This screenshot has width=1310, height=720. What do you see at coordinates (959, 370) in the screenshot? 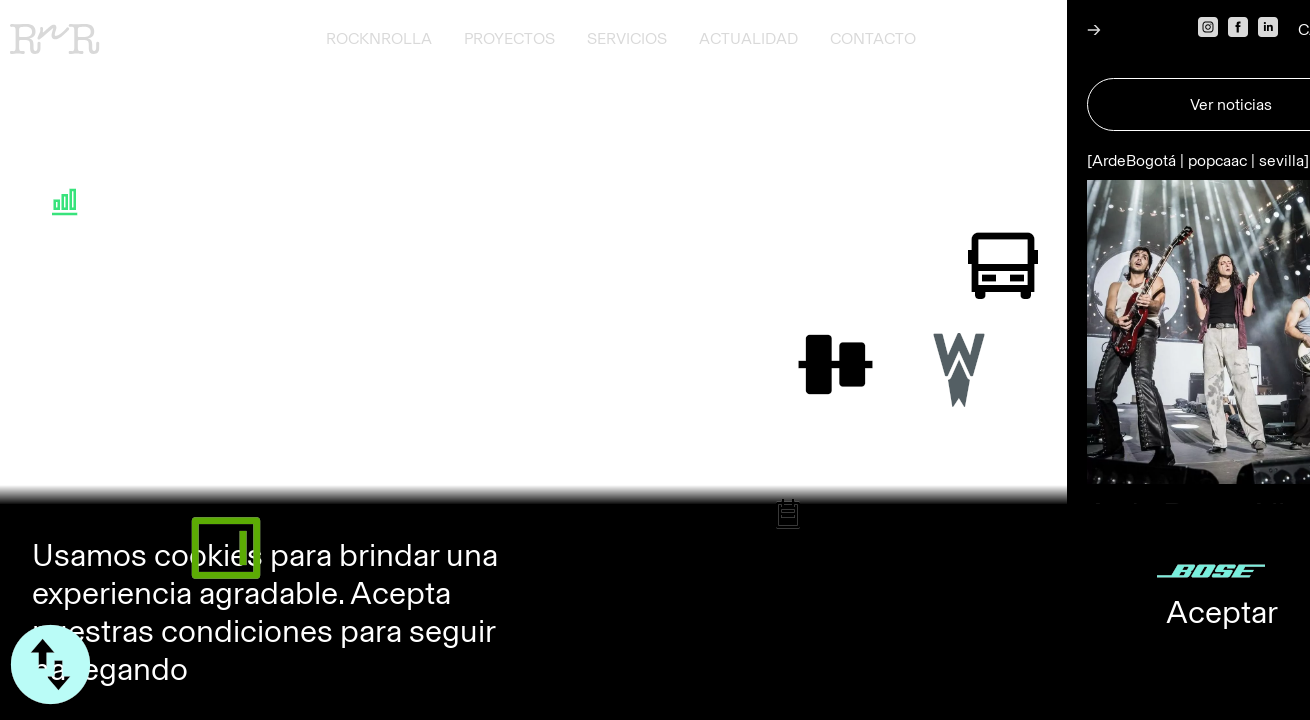
I see `WP Rocket plugin logo` at bounding box center [959, 370].